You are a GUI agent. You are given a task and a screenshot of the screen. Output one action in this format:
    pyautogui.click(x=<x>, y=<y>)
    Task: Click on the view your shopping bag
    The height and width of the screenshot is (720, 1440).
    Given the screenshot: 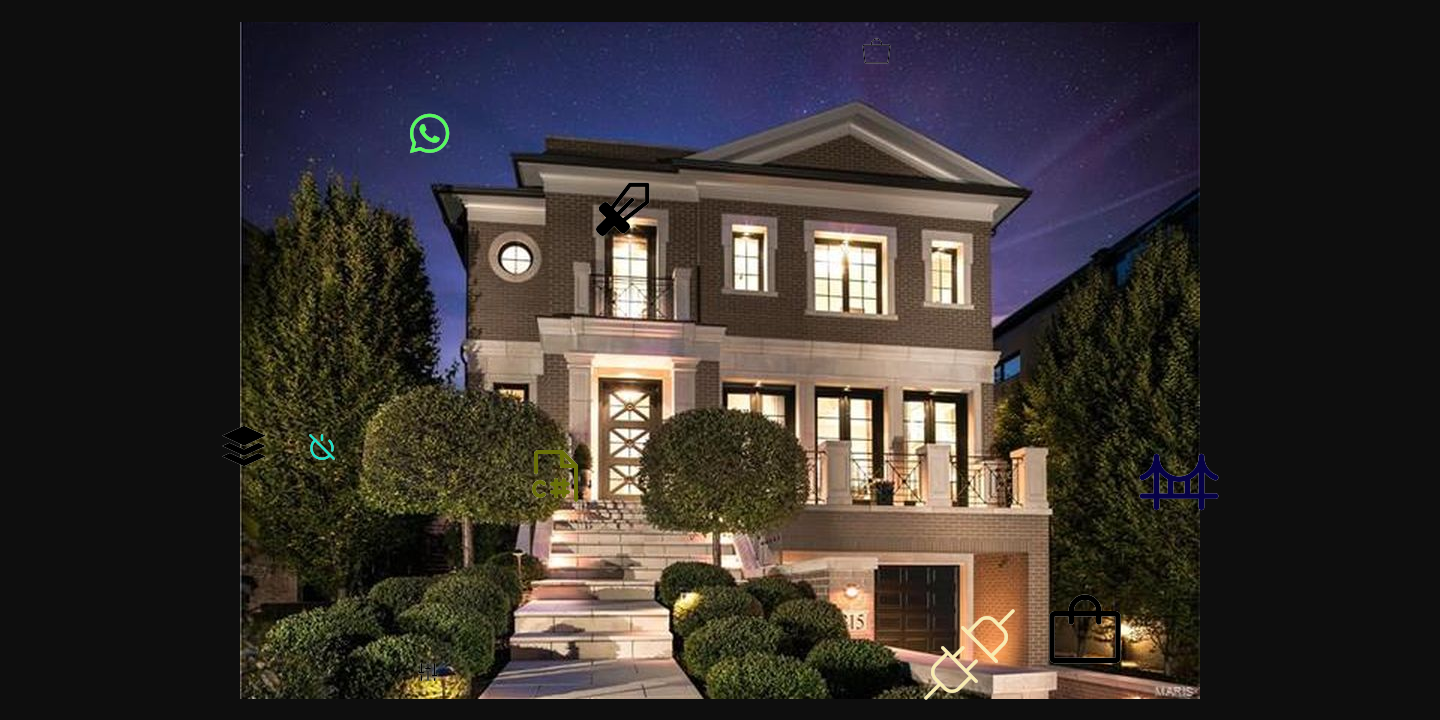 What is the action you would take?
    pyautogui.click(x=1085, y=633)
    